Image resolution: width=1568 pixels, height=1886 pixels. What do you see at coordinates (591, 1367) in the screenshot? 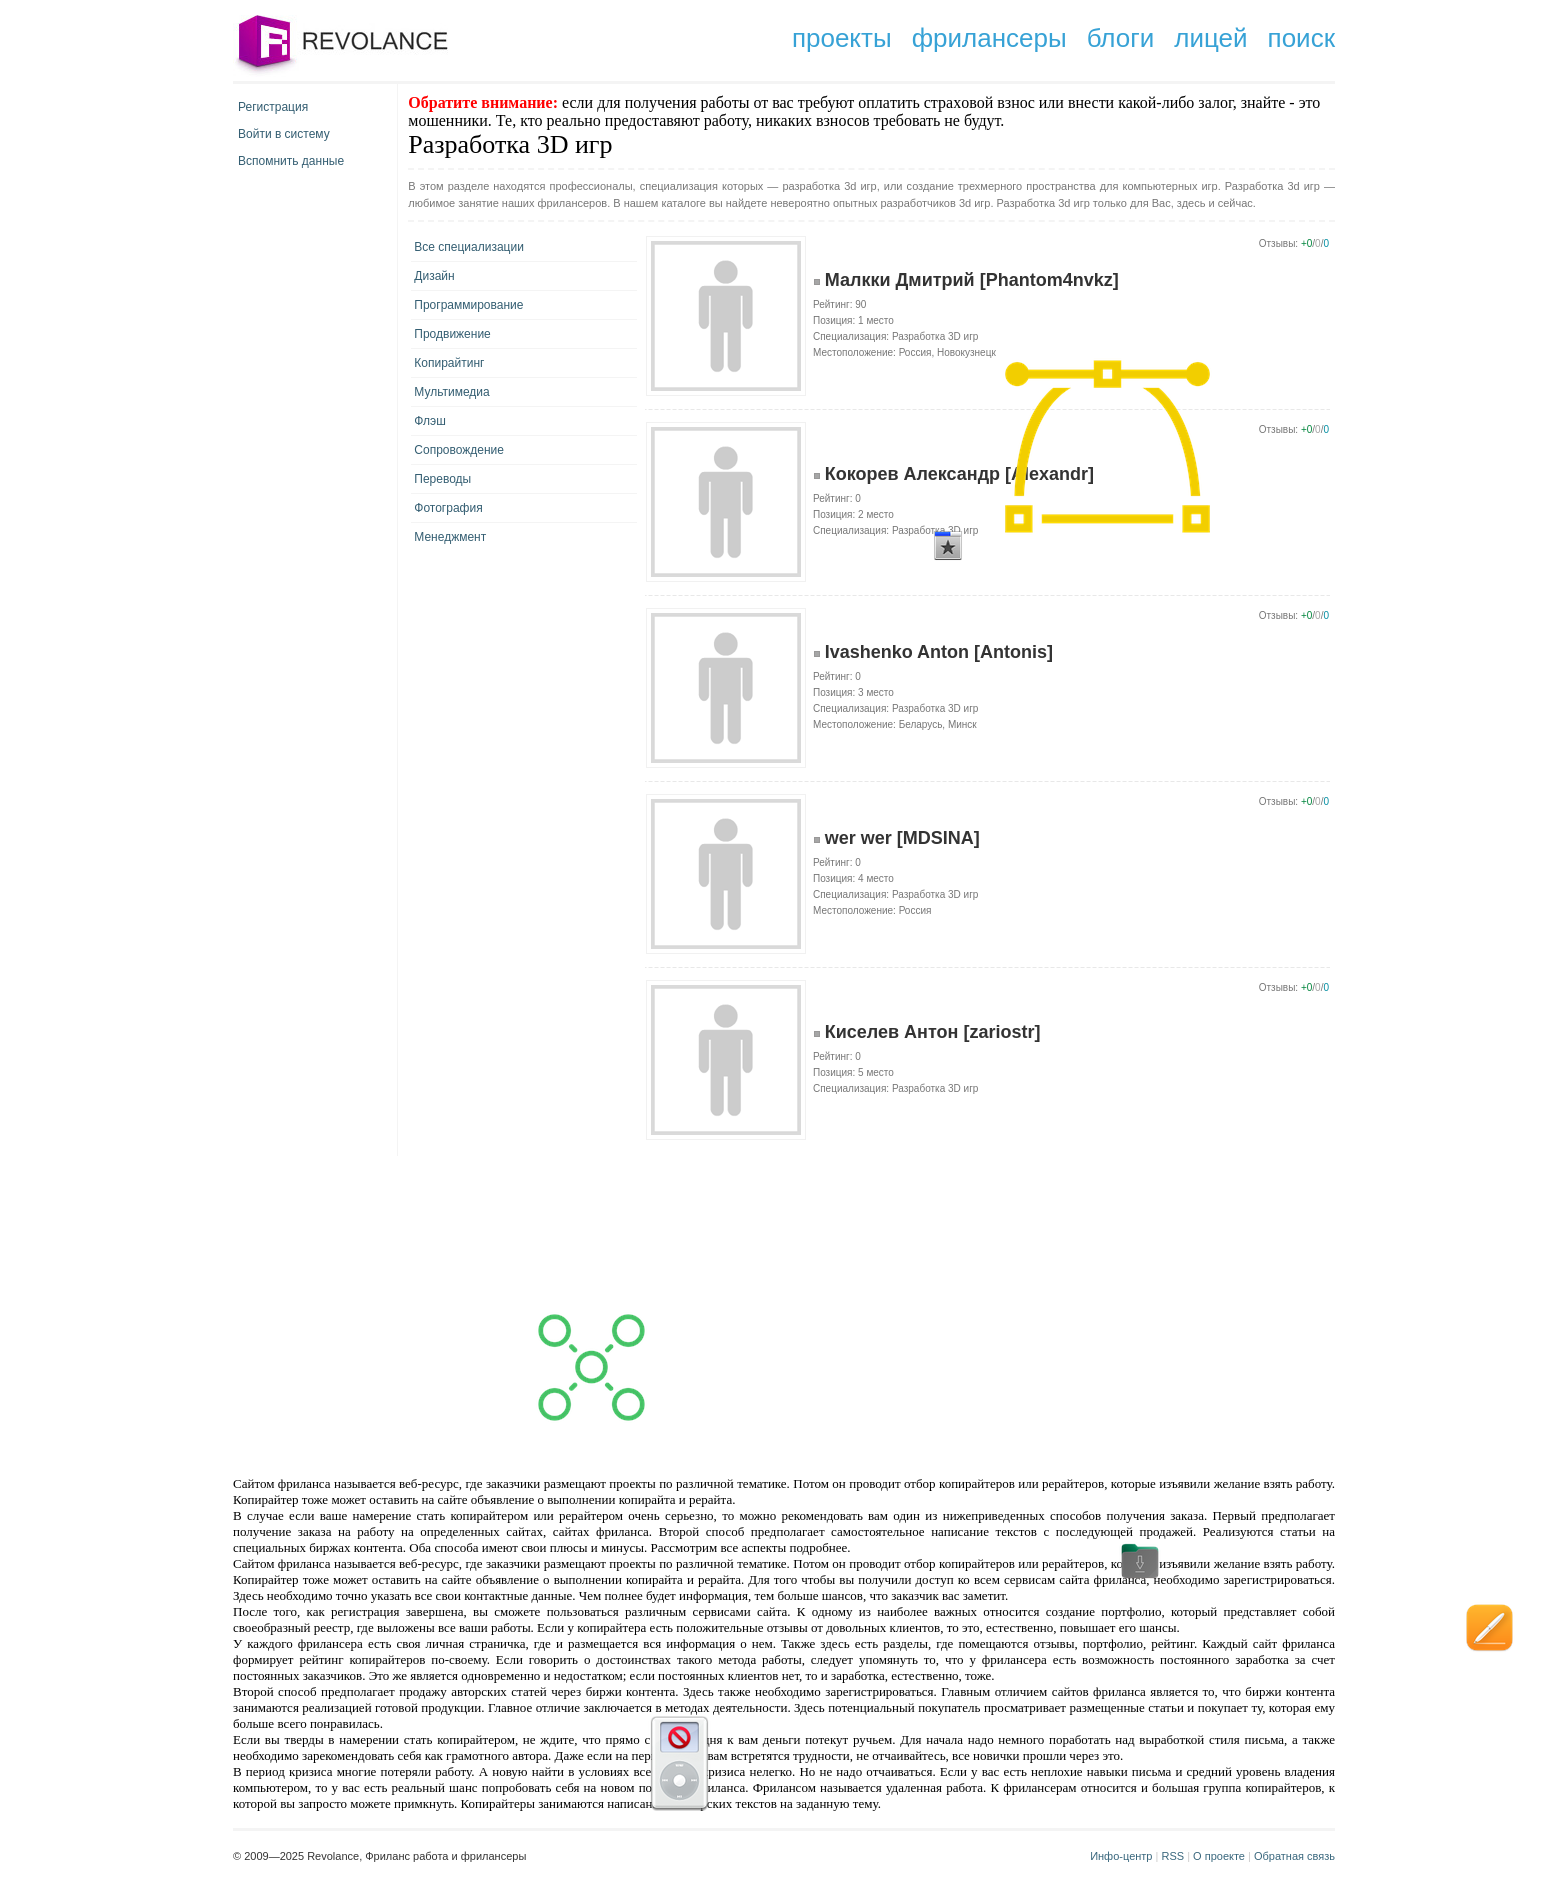
I see `access media library replication tools` at bounding box center [591, 1367].